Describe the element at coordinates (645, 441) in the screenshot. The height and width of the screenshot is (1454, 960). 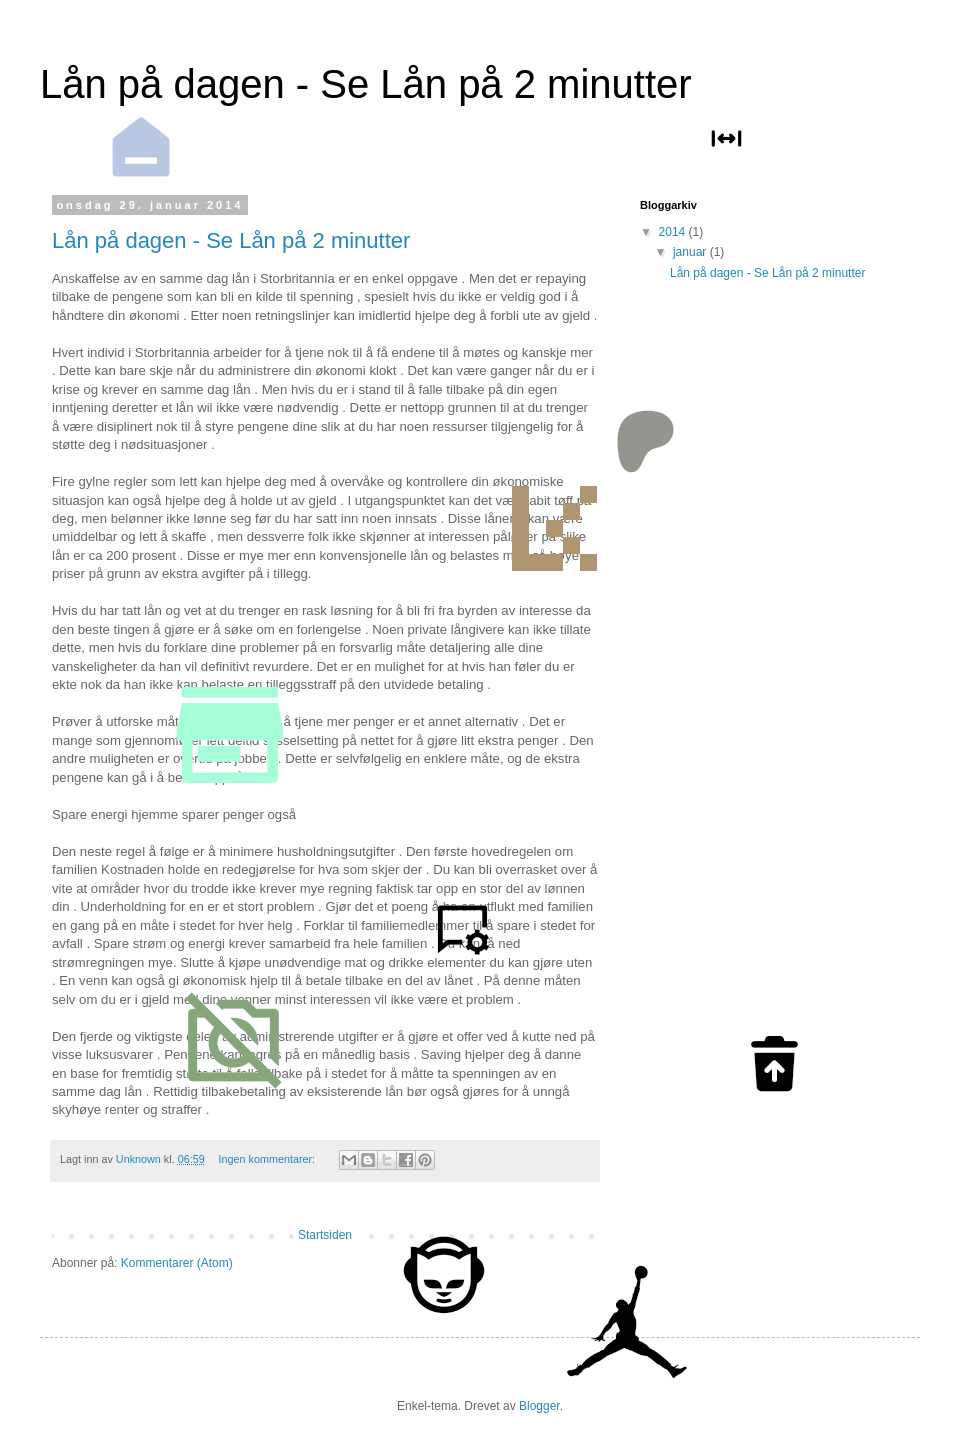
I see `link to patreon profile` at that location.